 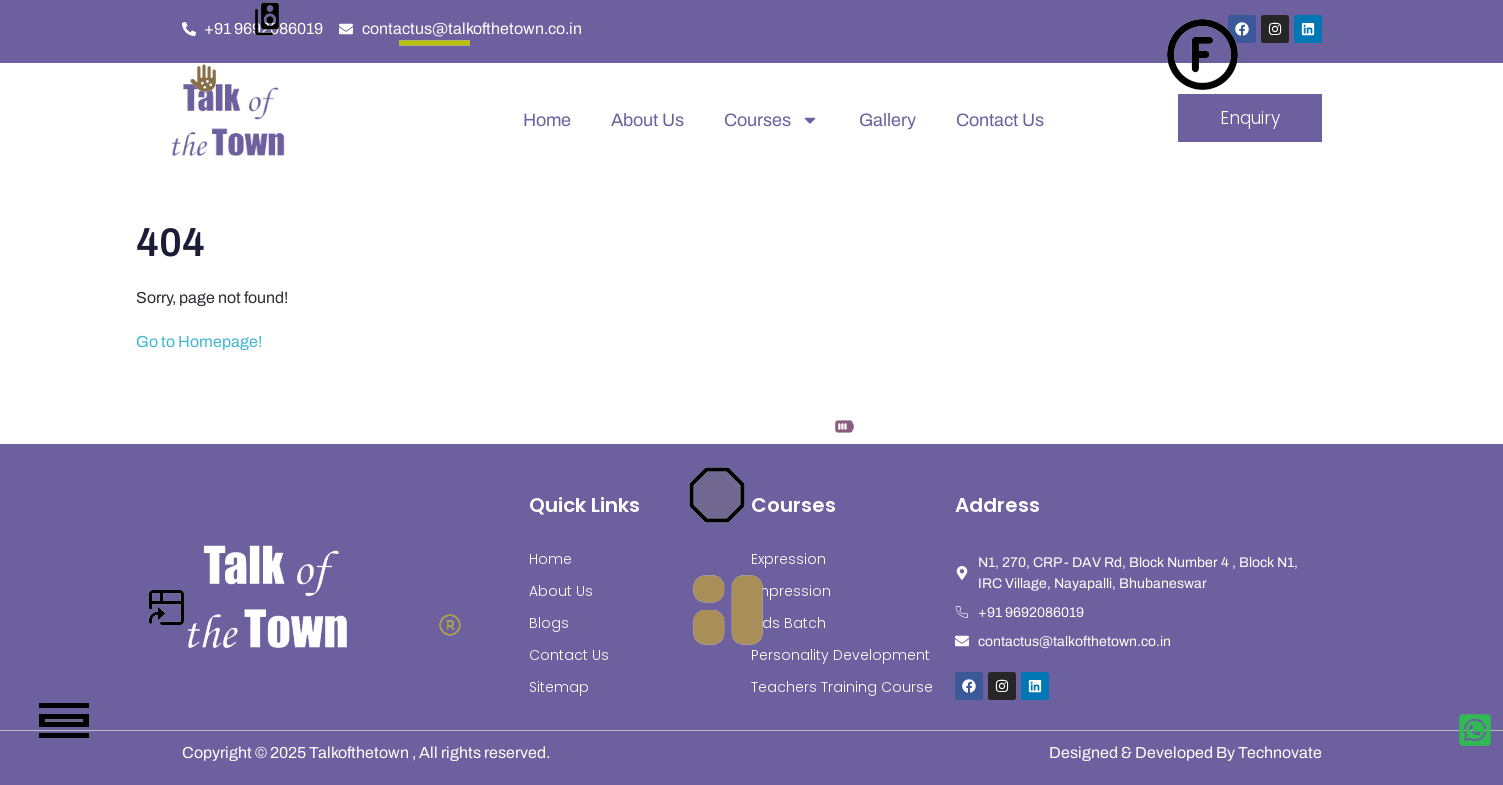 What do you see at coordinates (166, 607) in the screenshot?
I see `create a symbolic link to this project` at bounding box center [166, 607].